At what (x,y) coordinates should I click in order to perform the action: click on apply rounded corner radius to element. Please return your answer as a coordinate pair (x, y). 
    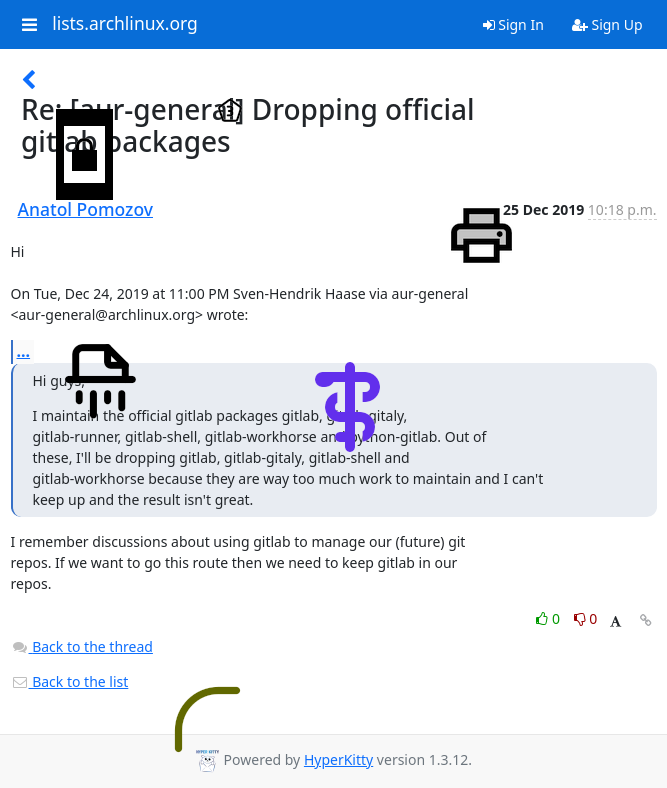
    Looking at the image, I should click on (207, 719).